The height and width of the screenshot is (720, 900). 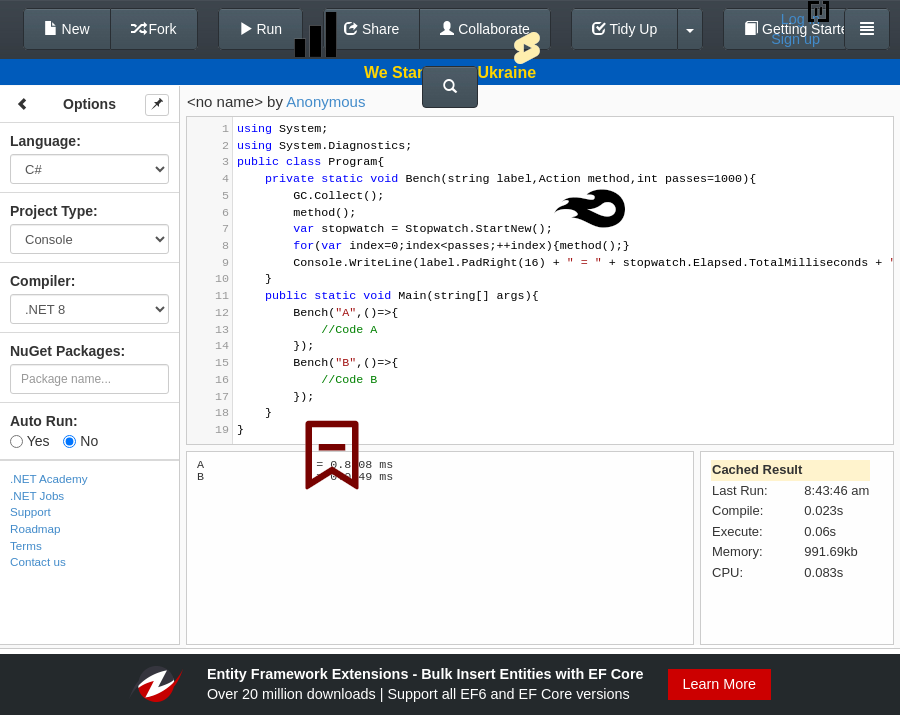 I want to click on open MediaFire cloud storage, so click(x=589, y=208).